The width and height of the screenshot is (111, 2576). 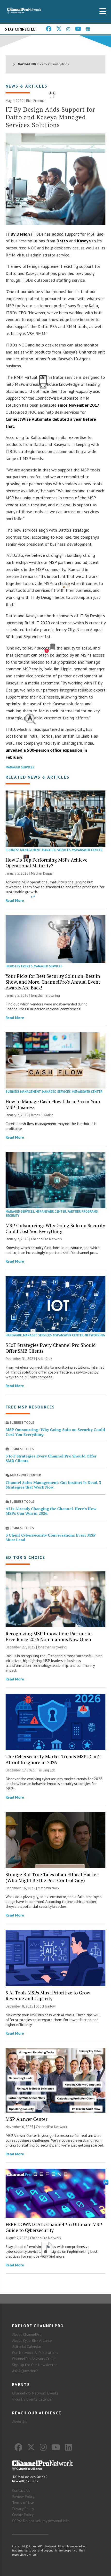 I want to click on firmware file or binary data, so click(x=53, y=646).